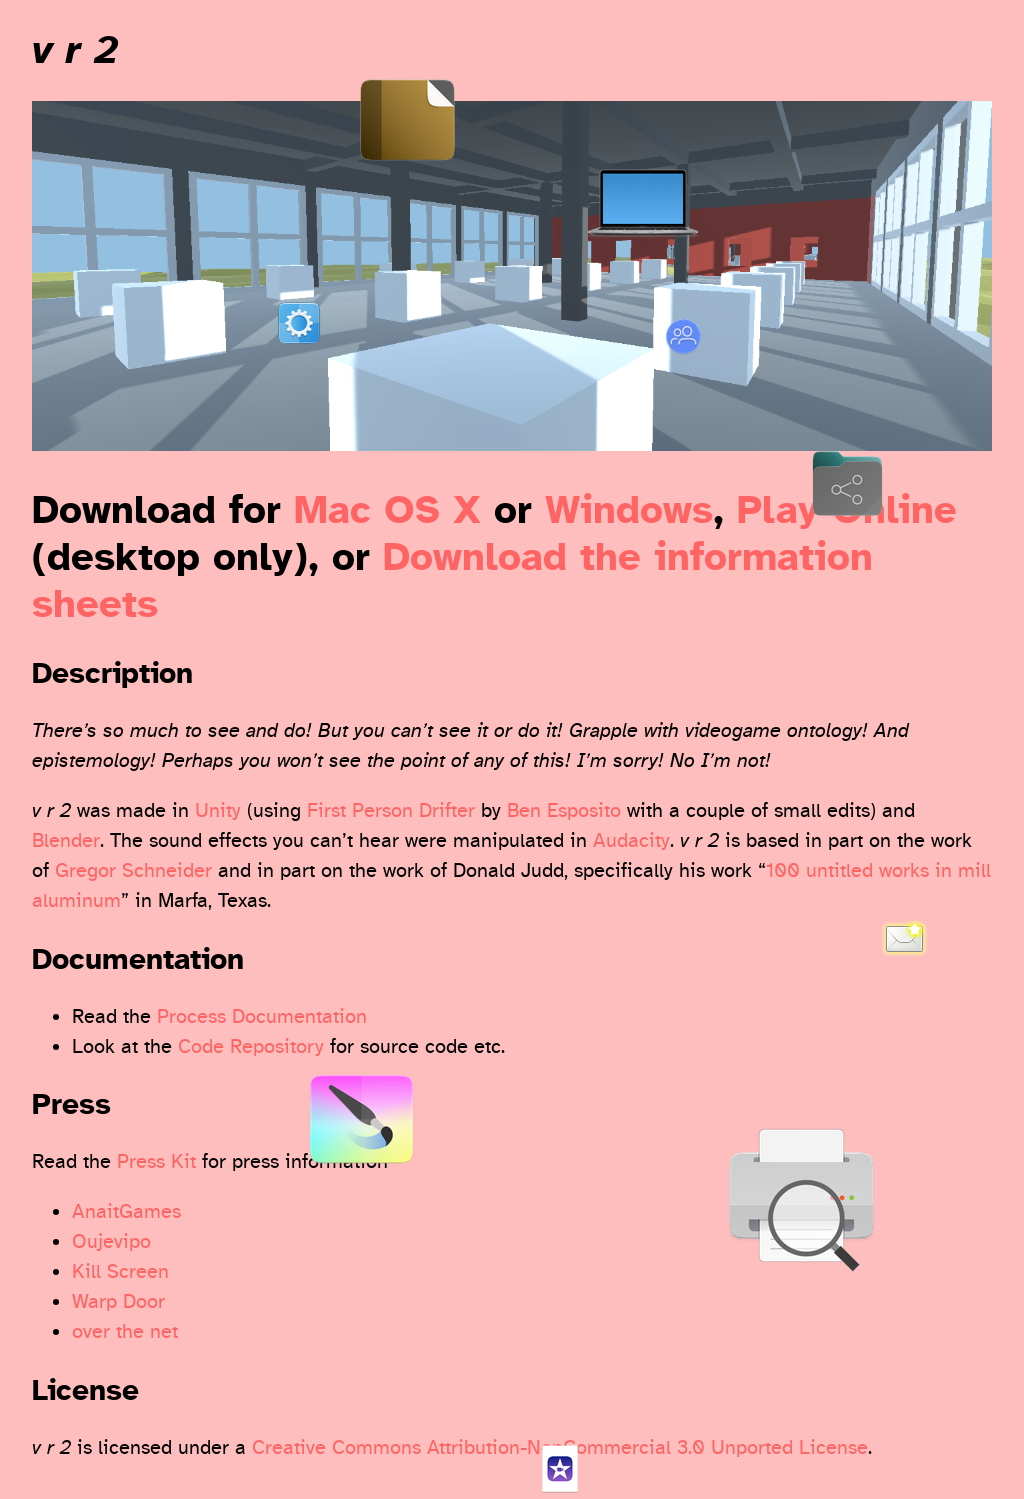 Image resolution: width=1024 pixels, height=1499 pixels. I want to click on manage user accounts and settings, so click(683, 336).